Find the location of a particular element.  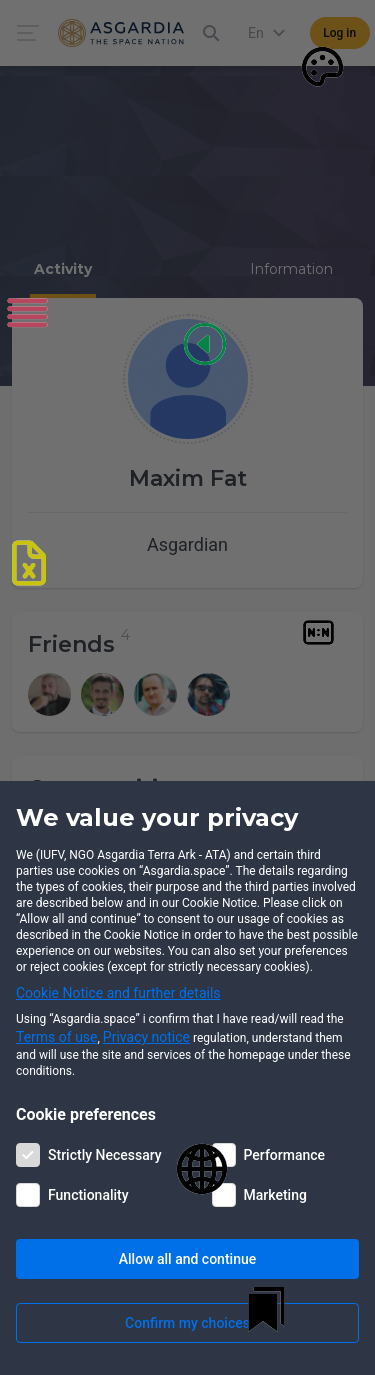

justify text alignment is located at coordinates (27, 313).